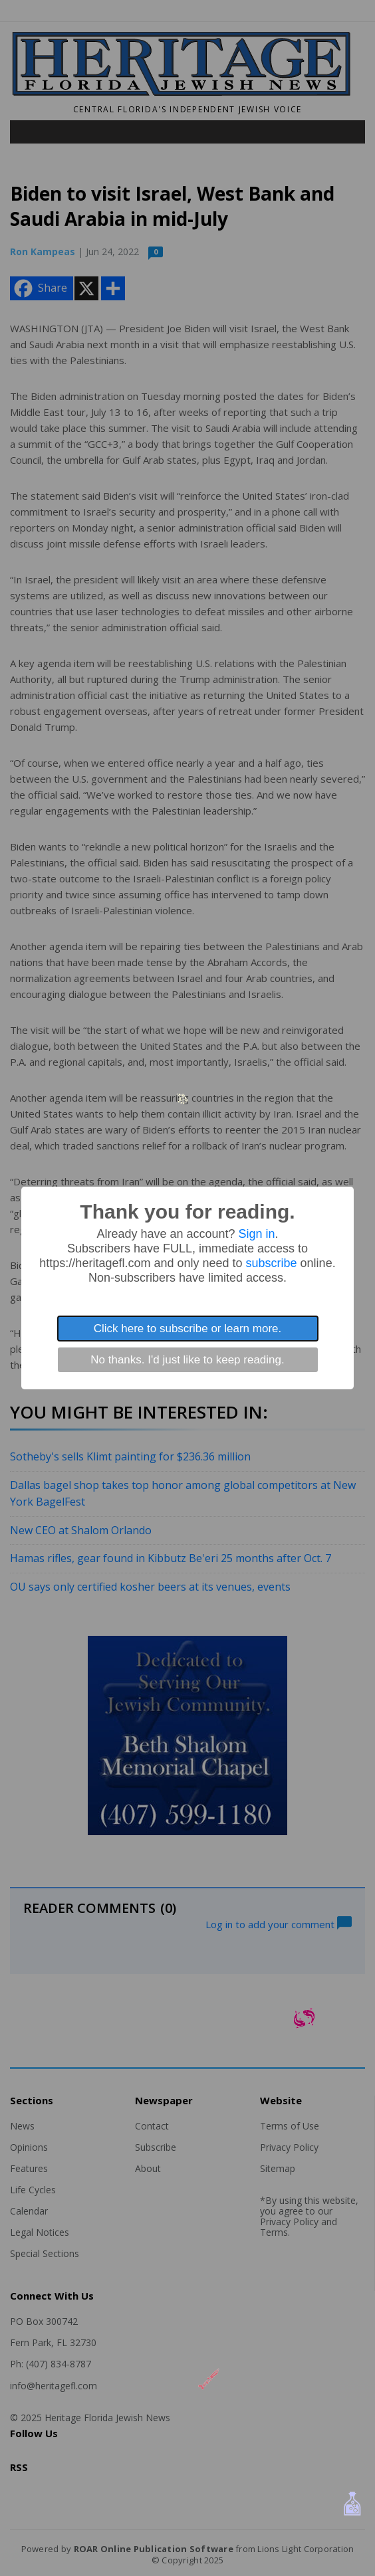 The width and height of the screenshot is (375, 2576). What do you see at coordinates (182, 1098) in the screenshot?
I see `navigate a slalom or obstacle course` at bounding box center [182, 1098].